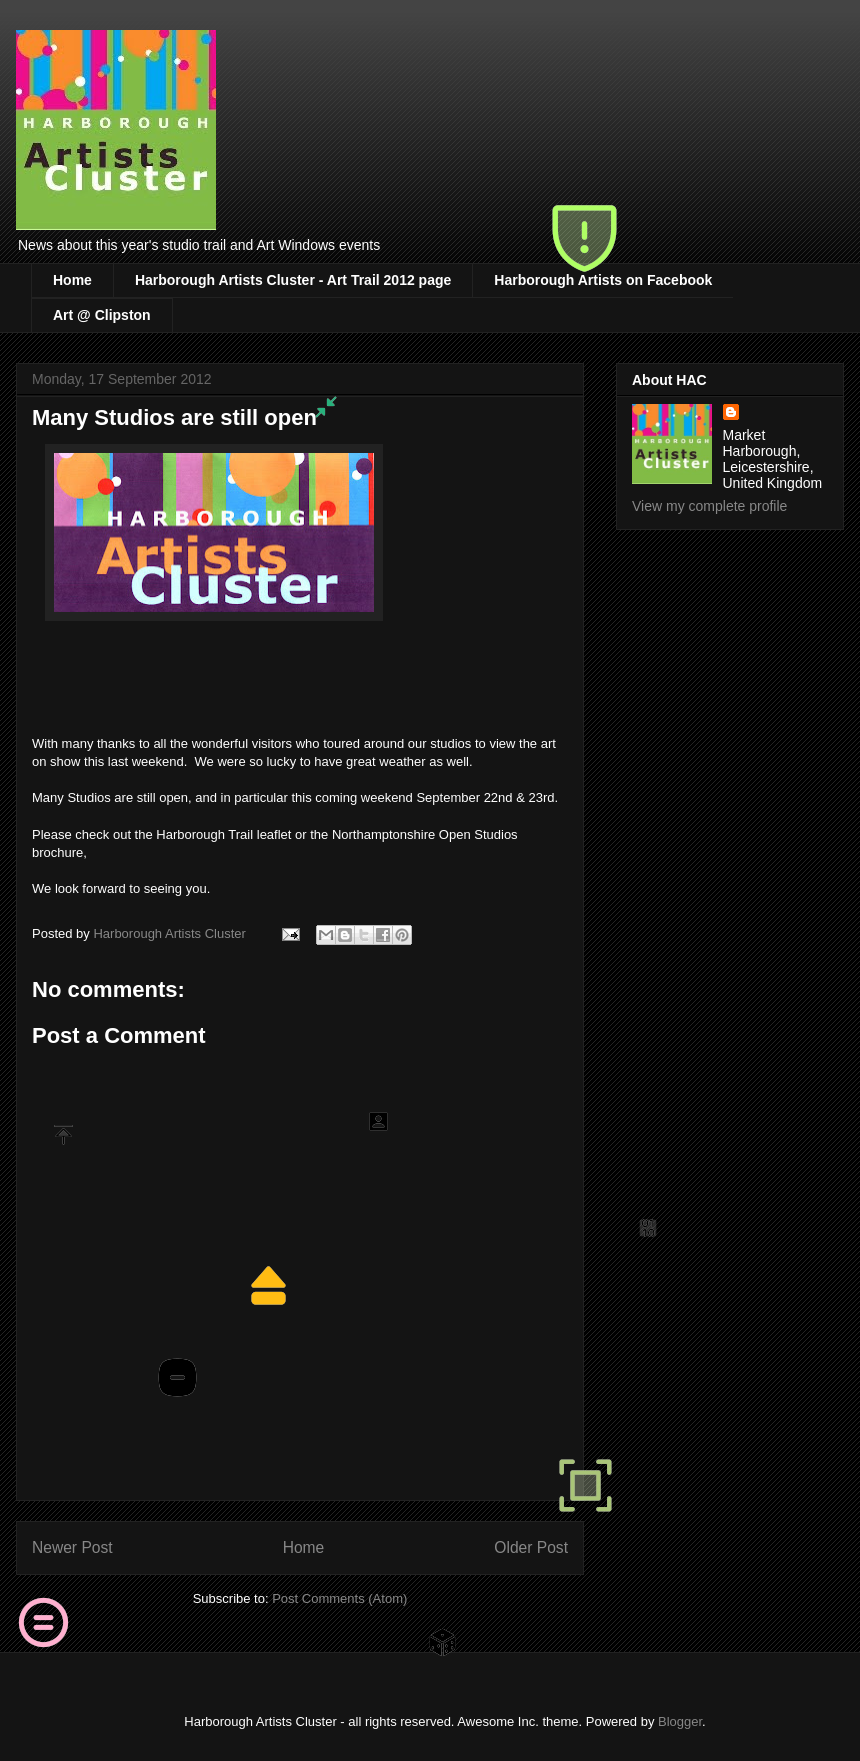 Image resolution: width=860 pixels, height=1761 pixels. Describe the element at coordinates (585, 1485) in the screenshot. I see `scan a document or QR code` at that location.